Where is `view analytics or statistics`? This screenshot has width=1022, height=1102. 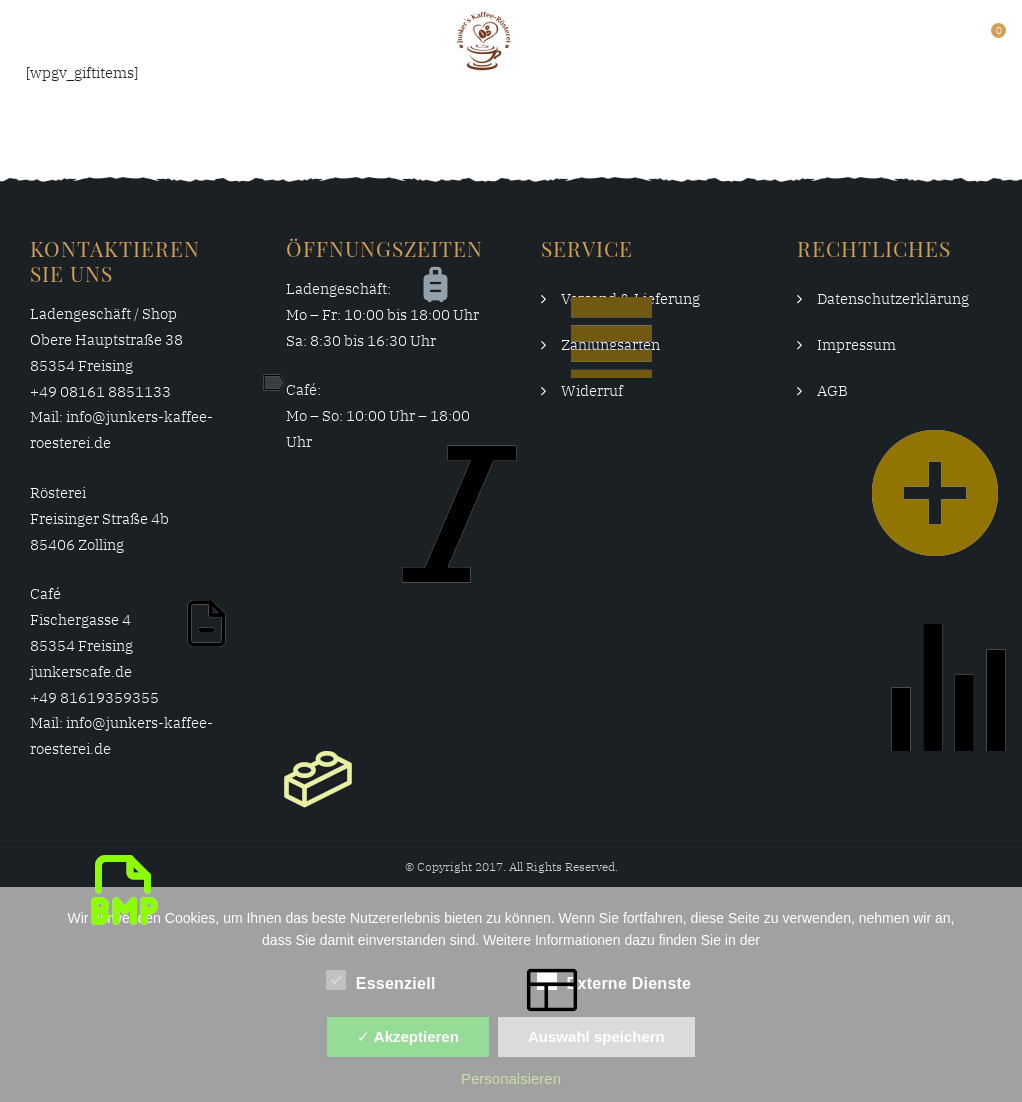
view analytics or statistics is located at coordinates (948, 687).